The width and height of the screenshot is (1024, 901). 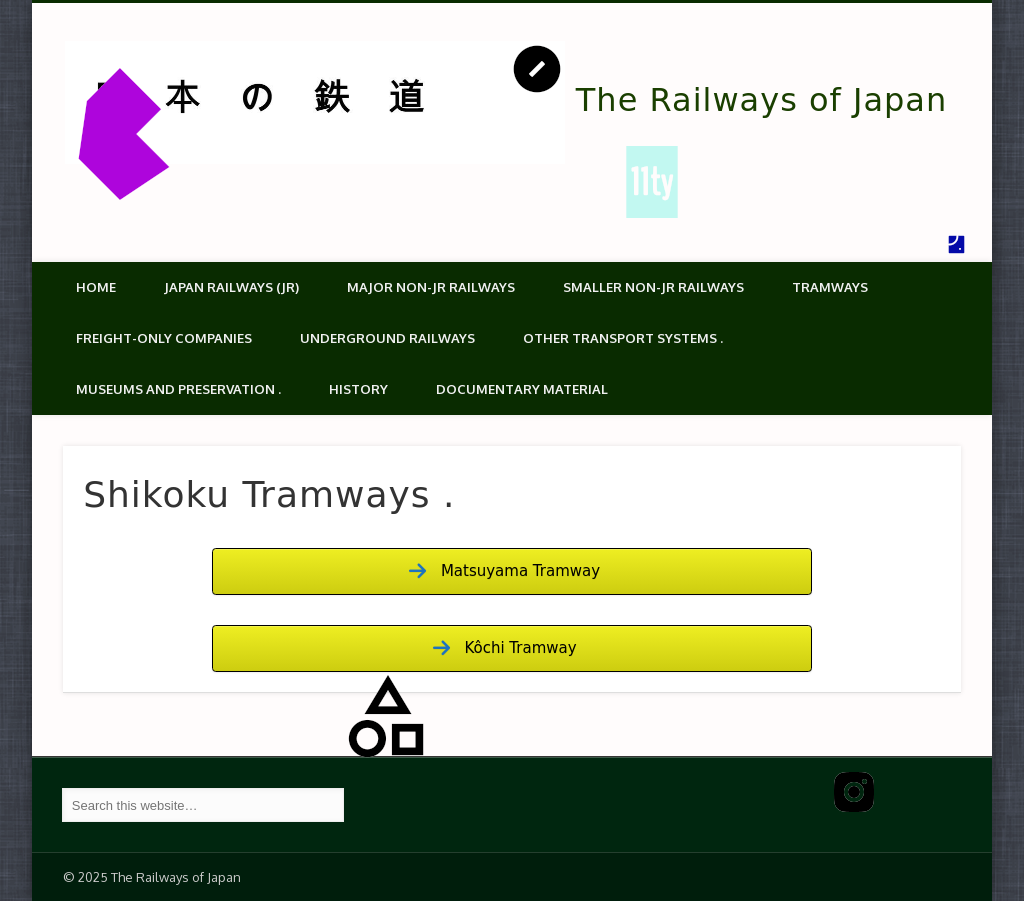 I want to click on access local storage or hard drive, so click(x=956, y=244).